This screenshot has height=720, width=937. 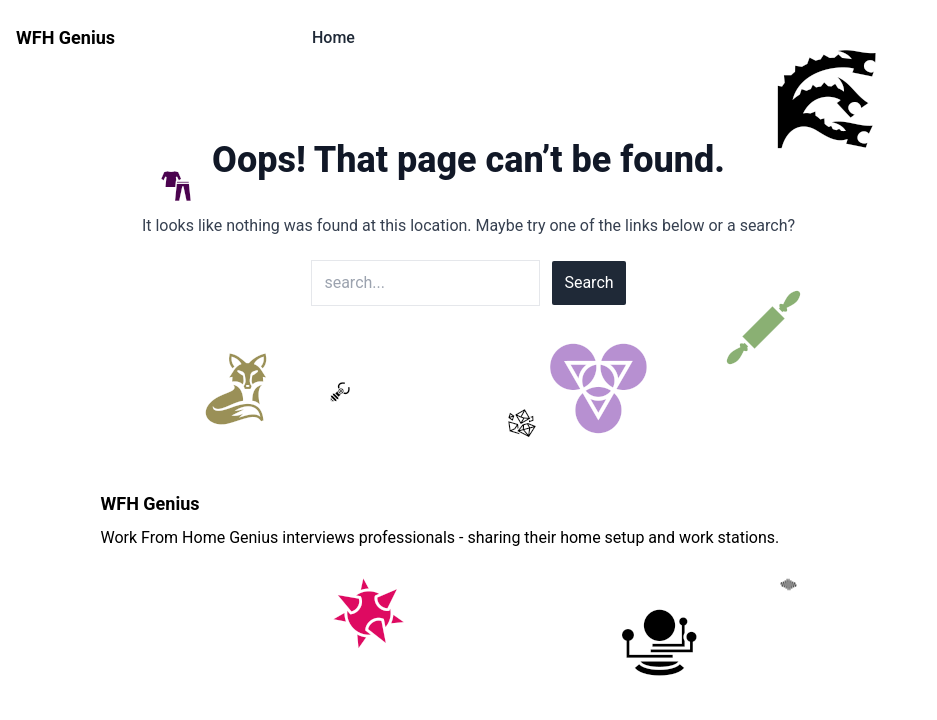 I want to click on view your gem balance or currency, so click(x=522, y=423).